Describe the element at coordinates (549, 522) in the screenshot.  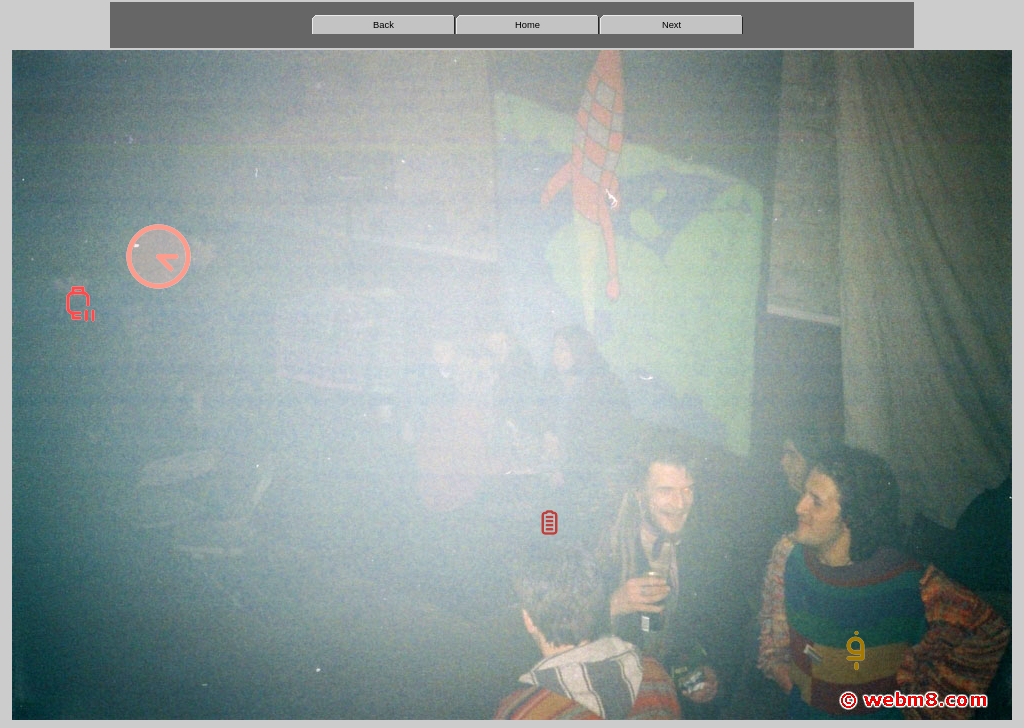
I see `indicates high battery level` at that location.